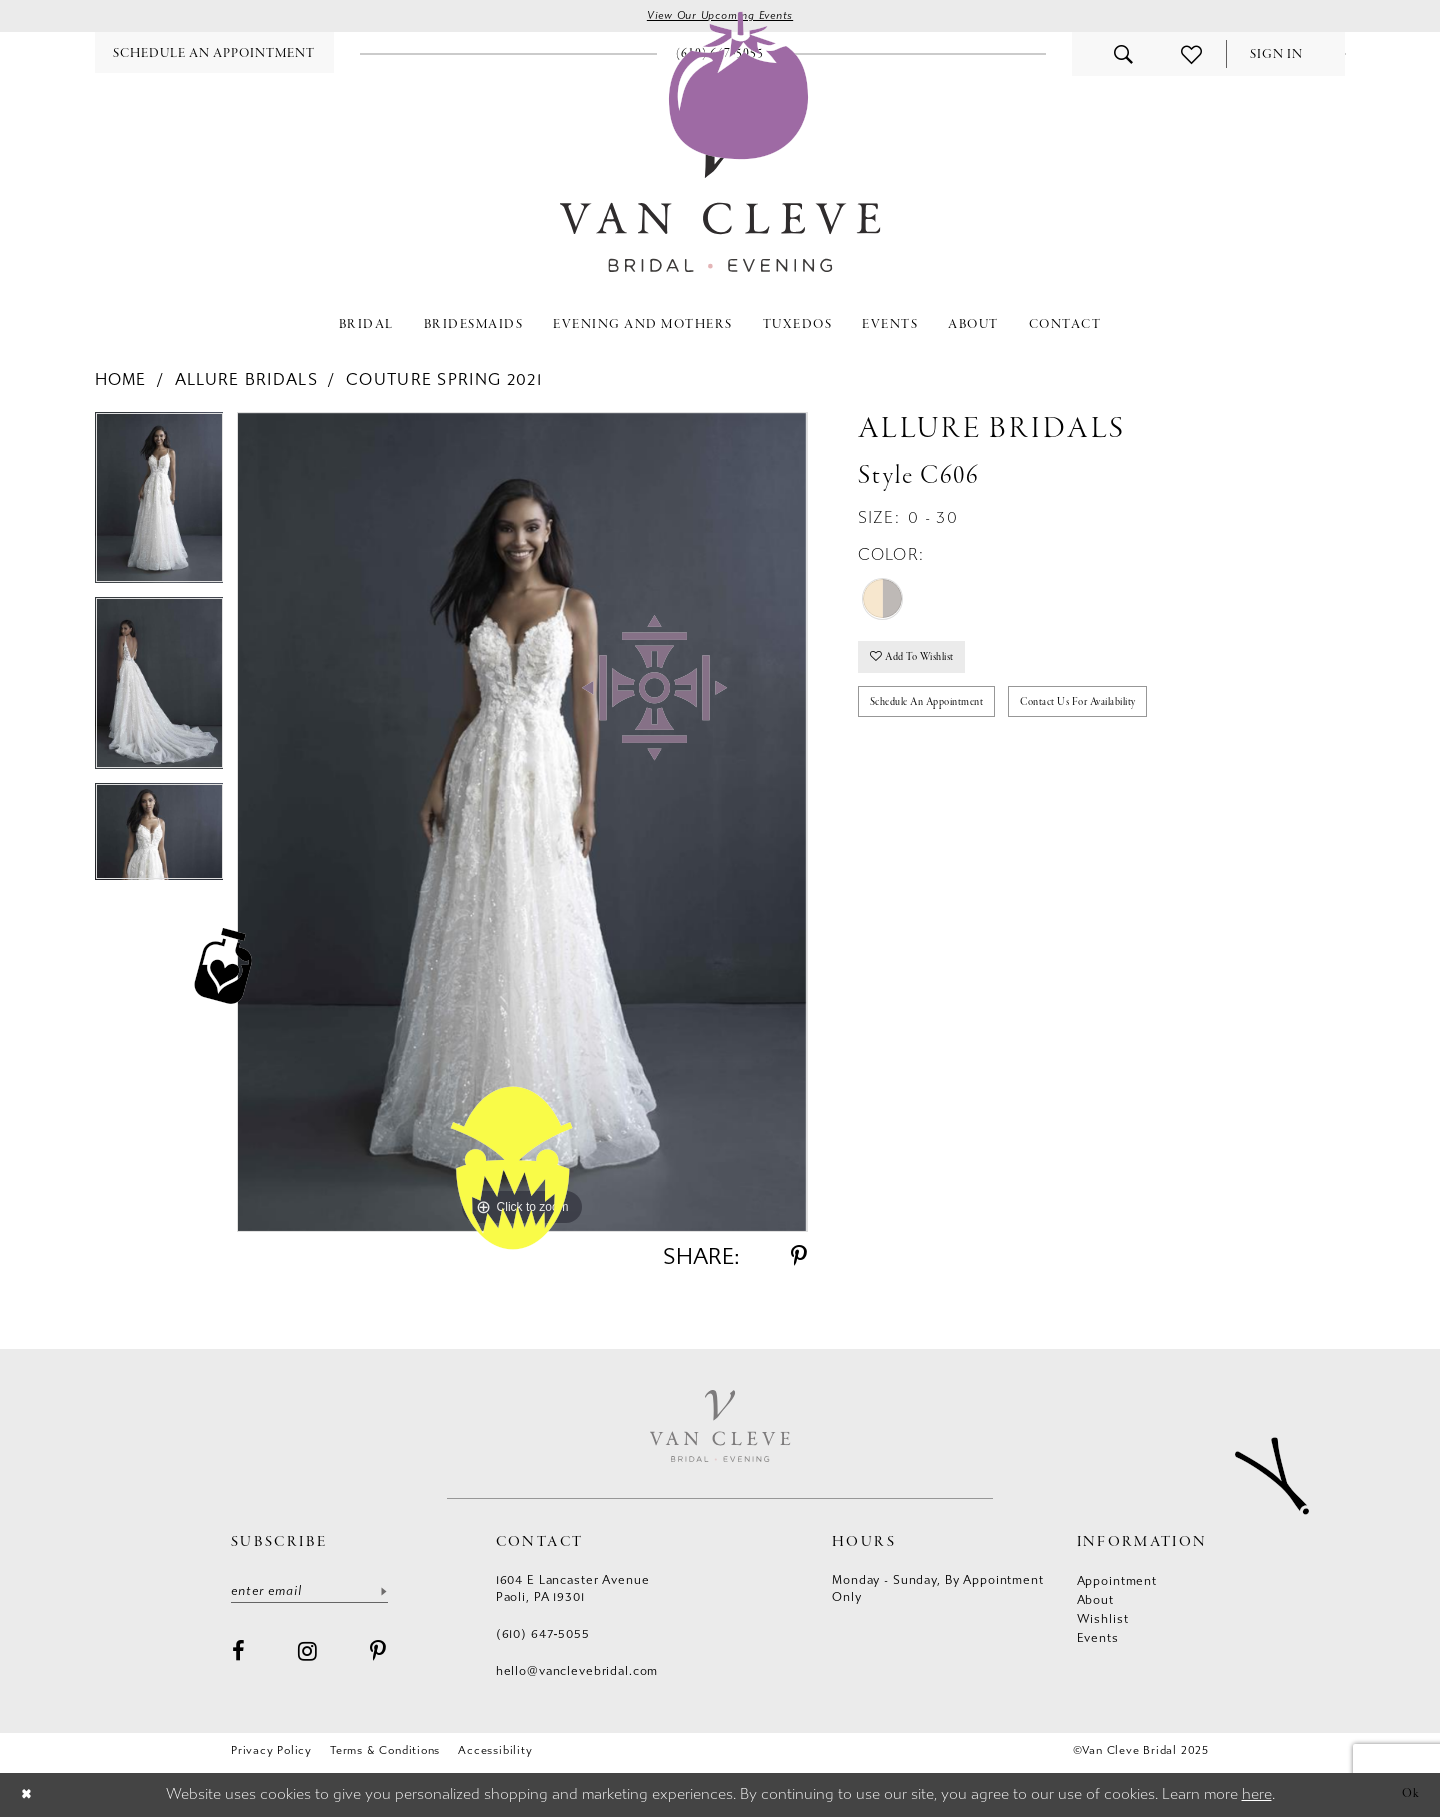 This screenshot has height=1818, width=1440. I want to click on select tomato as an ingredient, so click(738, 85).